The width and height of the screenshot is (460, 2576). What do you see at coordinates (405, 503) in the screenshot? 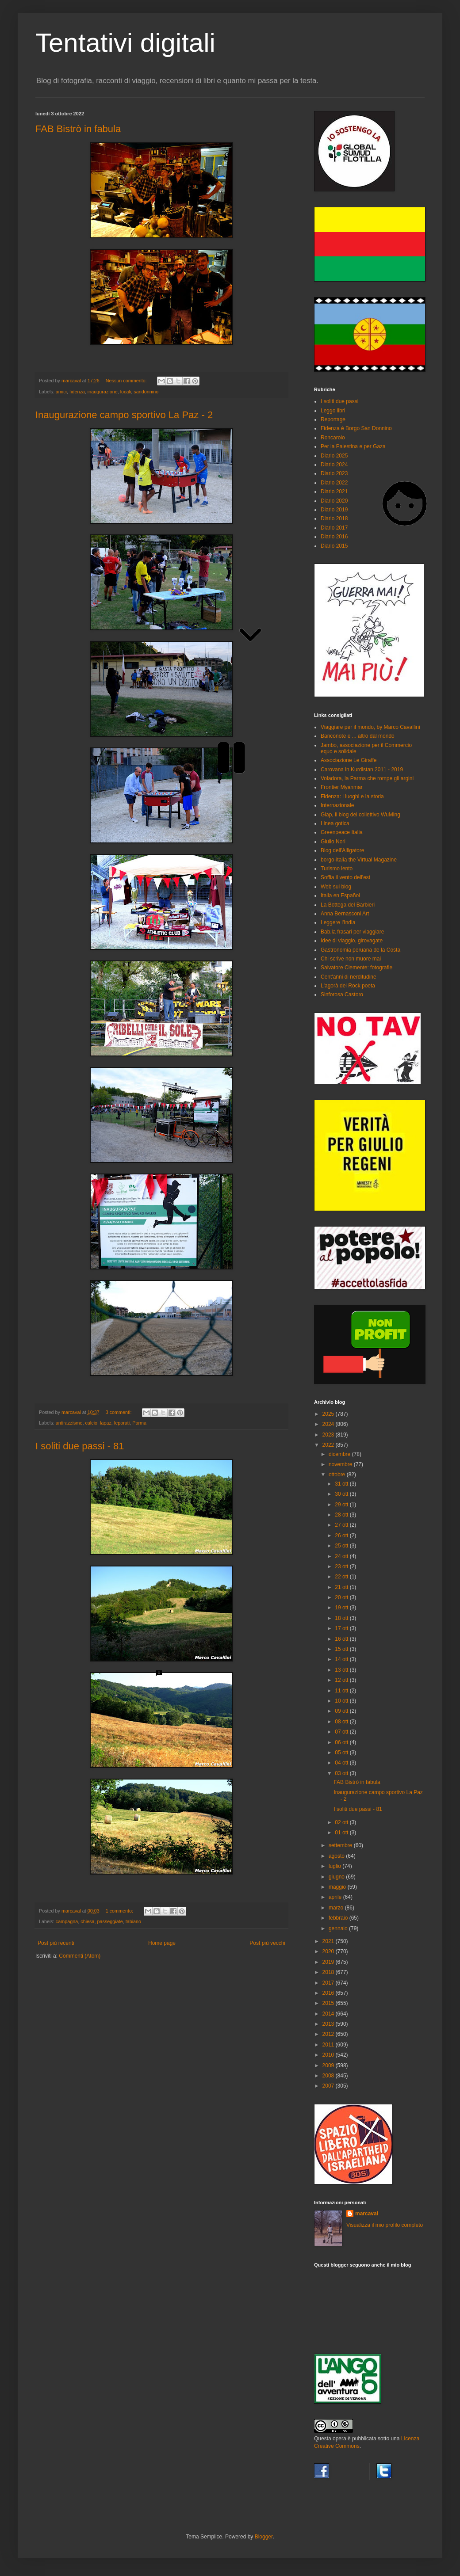
I see `access your profile or account settings` at bounding box center [405, 503].